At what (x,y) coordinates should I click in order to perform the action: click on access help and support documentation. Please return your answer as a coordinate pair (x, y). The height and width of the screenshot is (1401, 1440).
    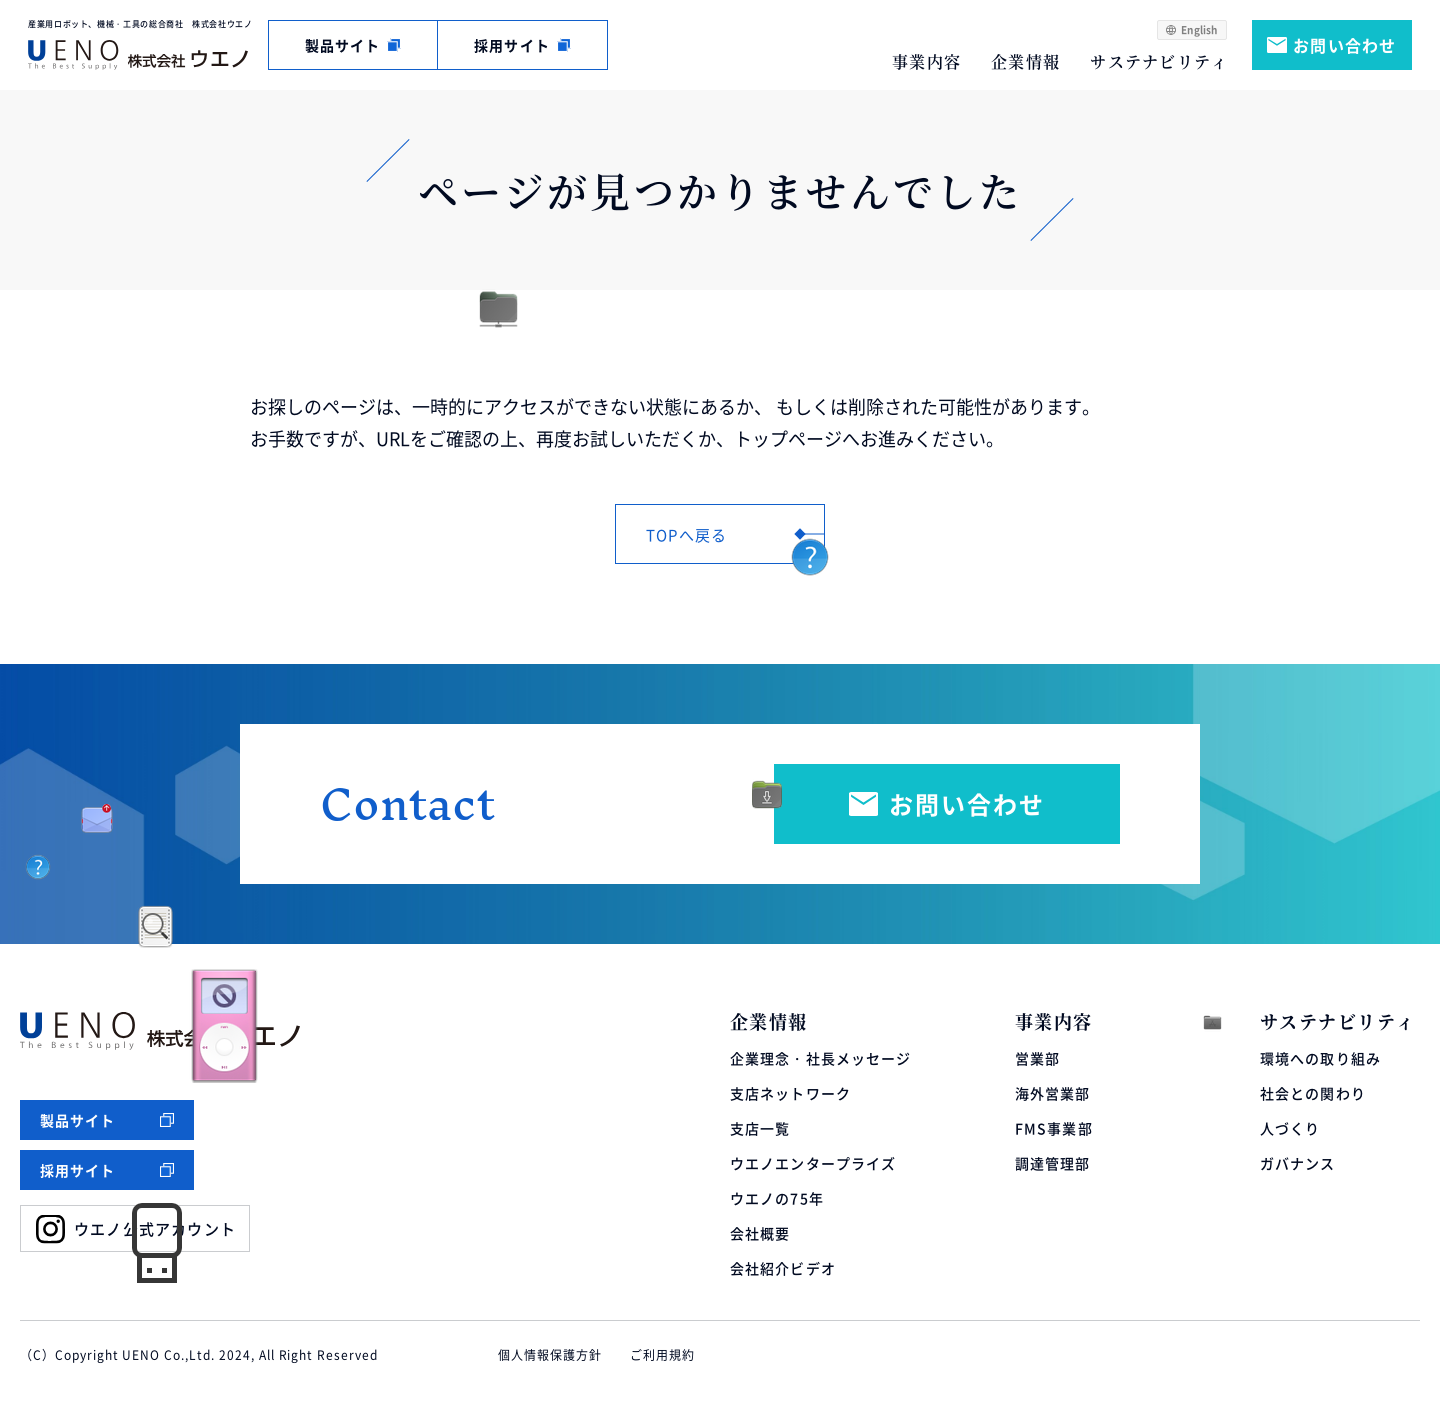
    Looking at the image, I should click on (38, 867).